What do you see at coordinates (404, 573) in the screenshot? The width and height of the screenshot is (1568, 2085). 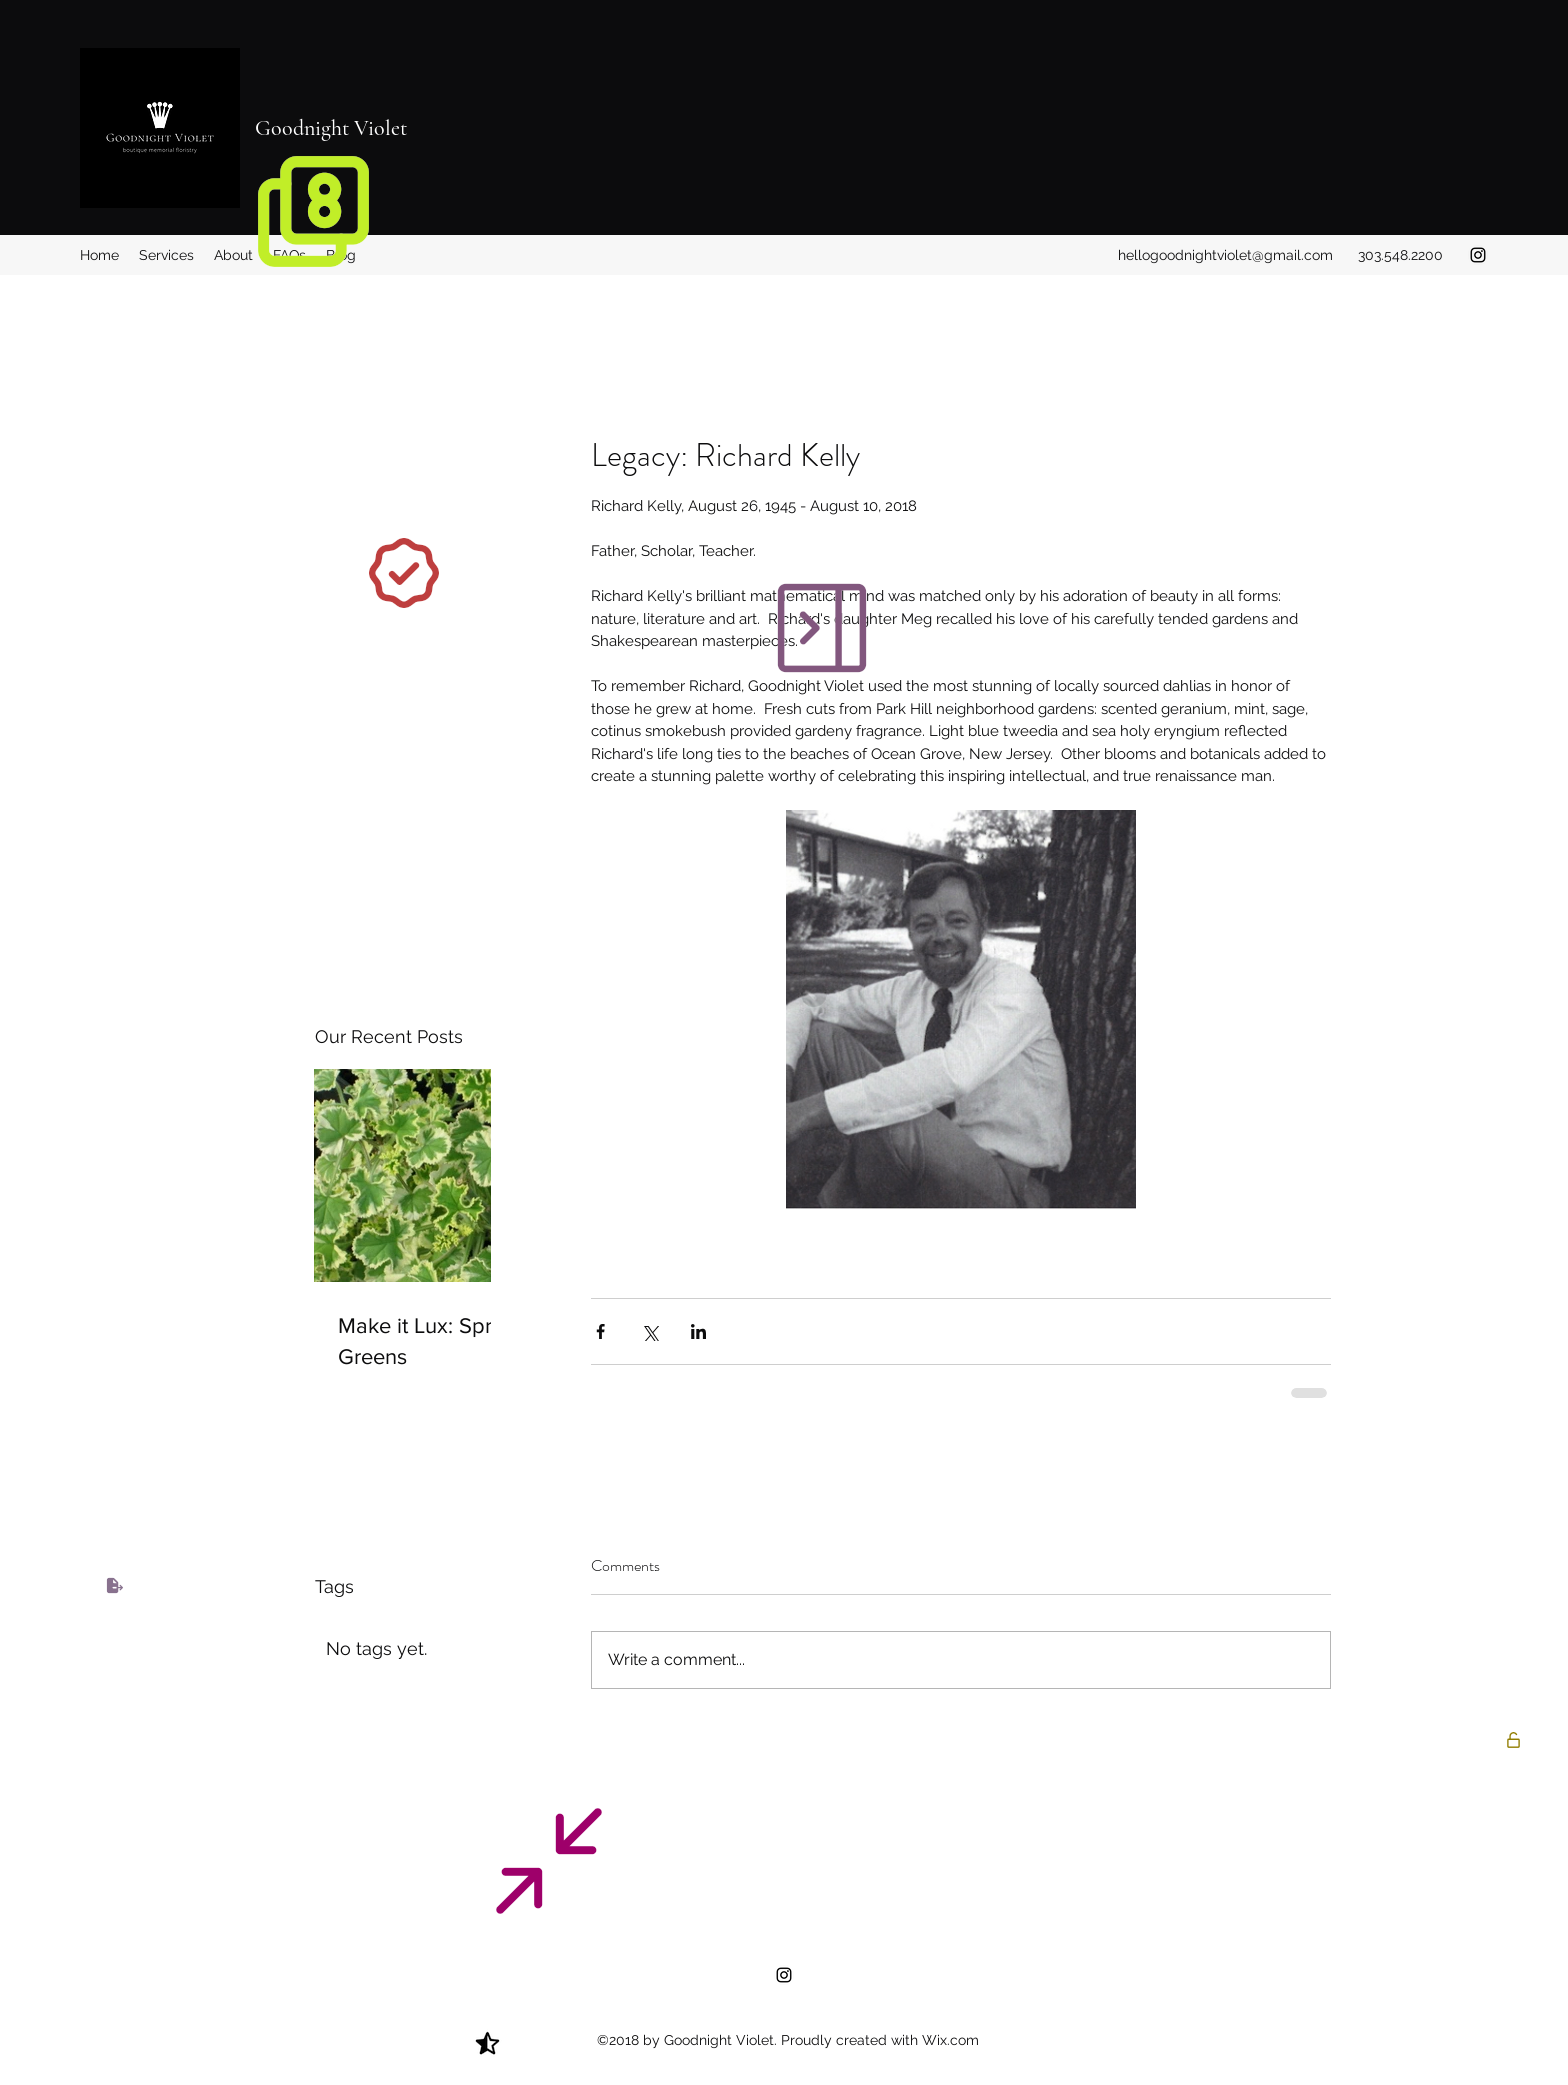 I see `indicates a verified account or identity` at bounding box center [404, 573].